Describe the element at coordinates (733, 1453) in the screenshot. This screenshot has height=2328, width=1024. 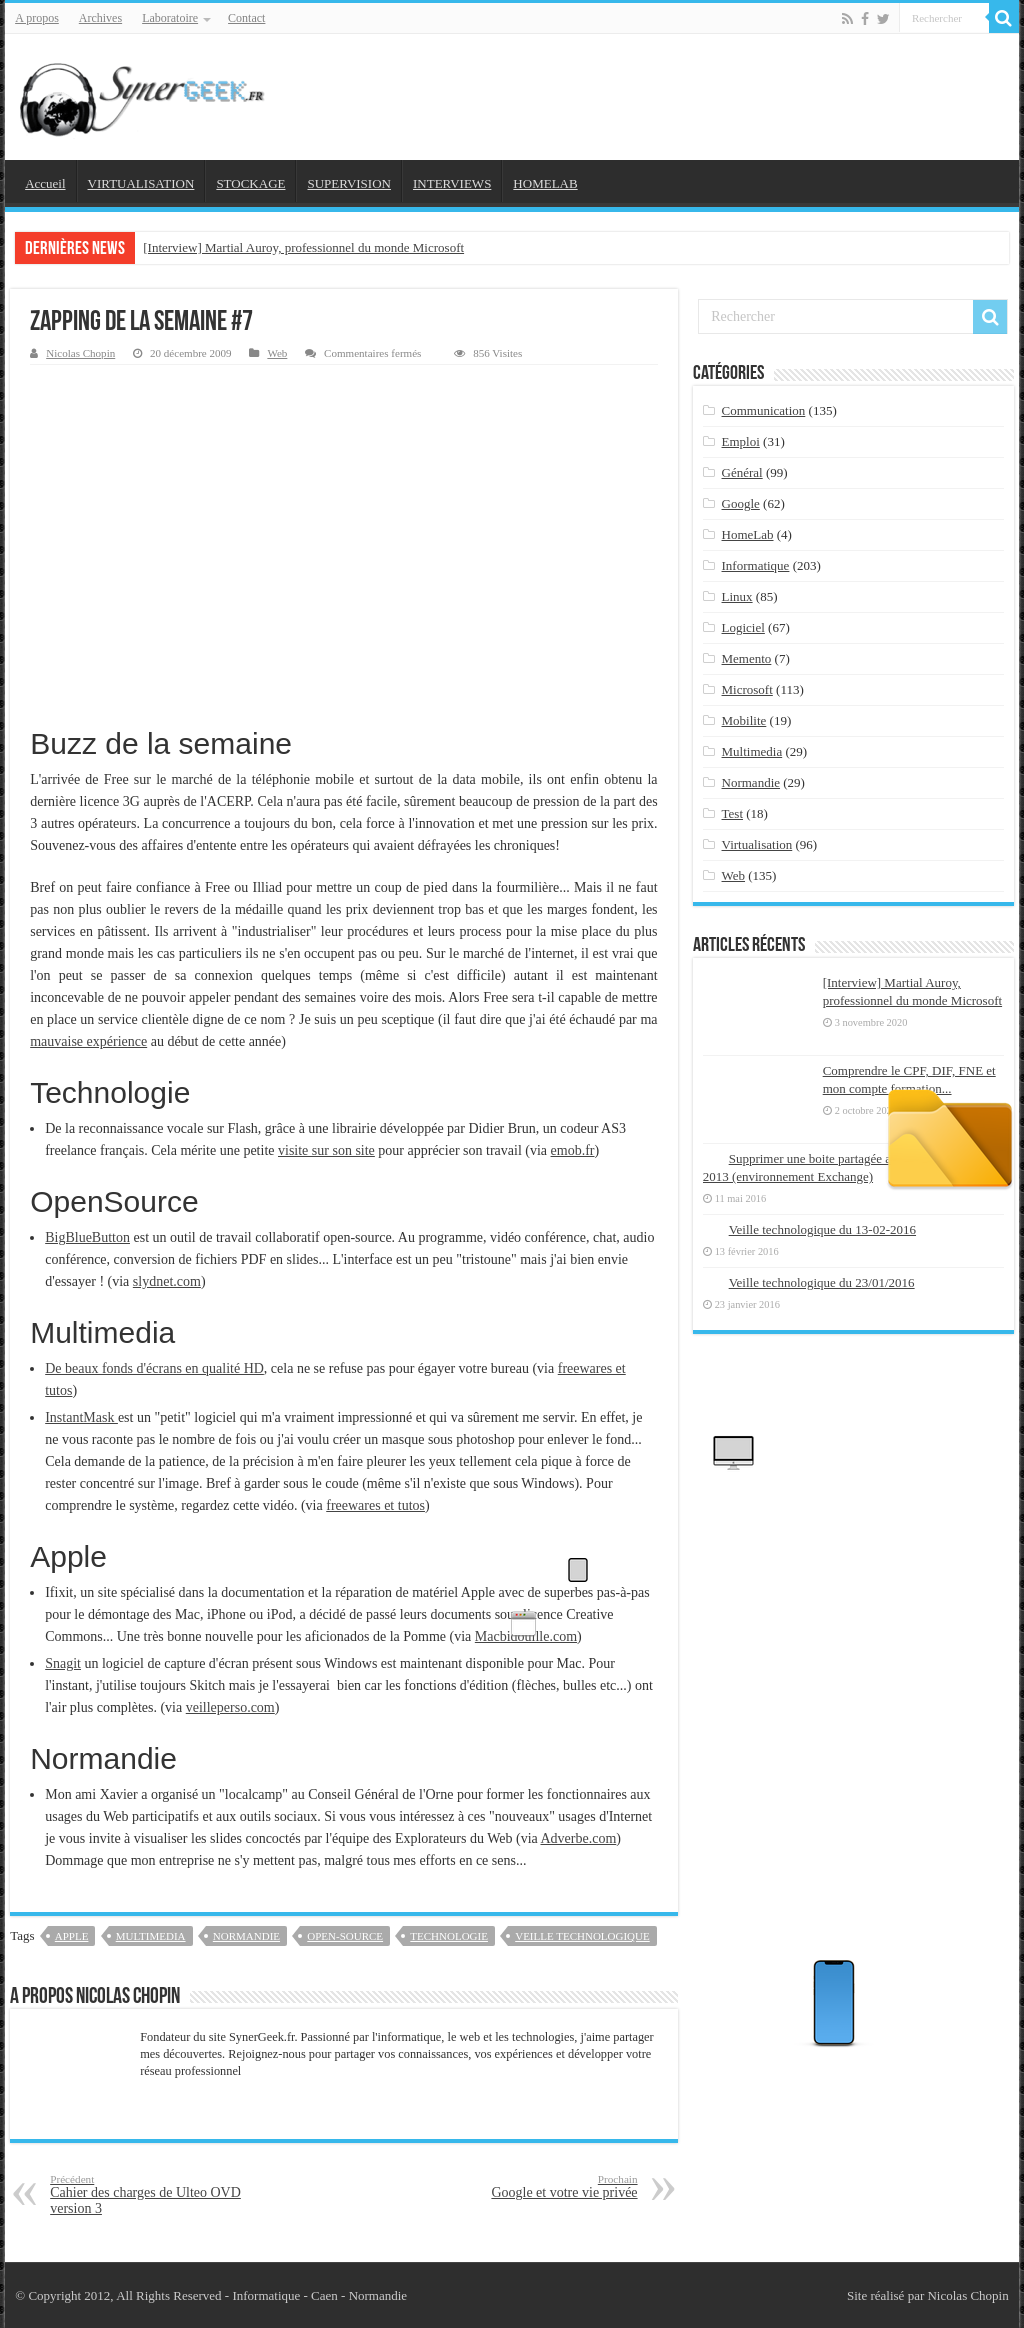
I see `navigate to your iMac in the sidebar` at that location.